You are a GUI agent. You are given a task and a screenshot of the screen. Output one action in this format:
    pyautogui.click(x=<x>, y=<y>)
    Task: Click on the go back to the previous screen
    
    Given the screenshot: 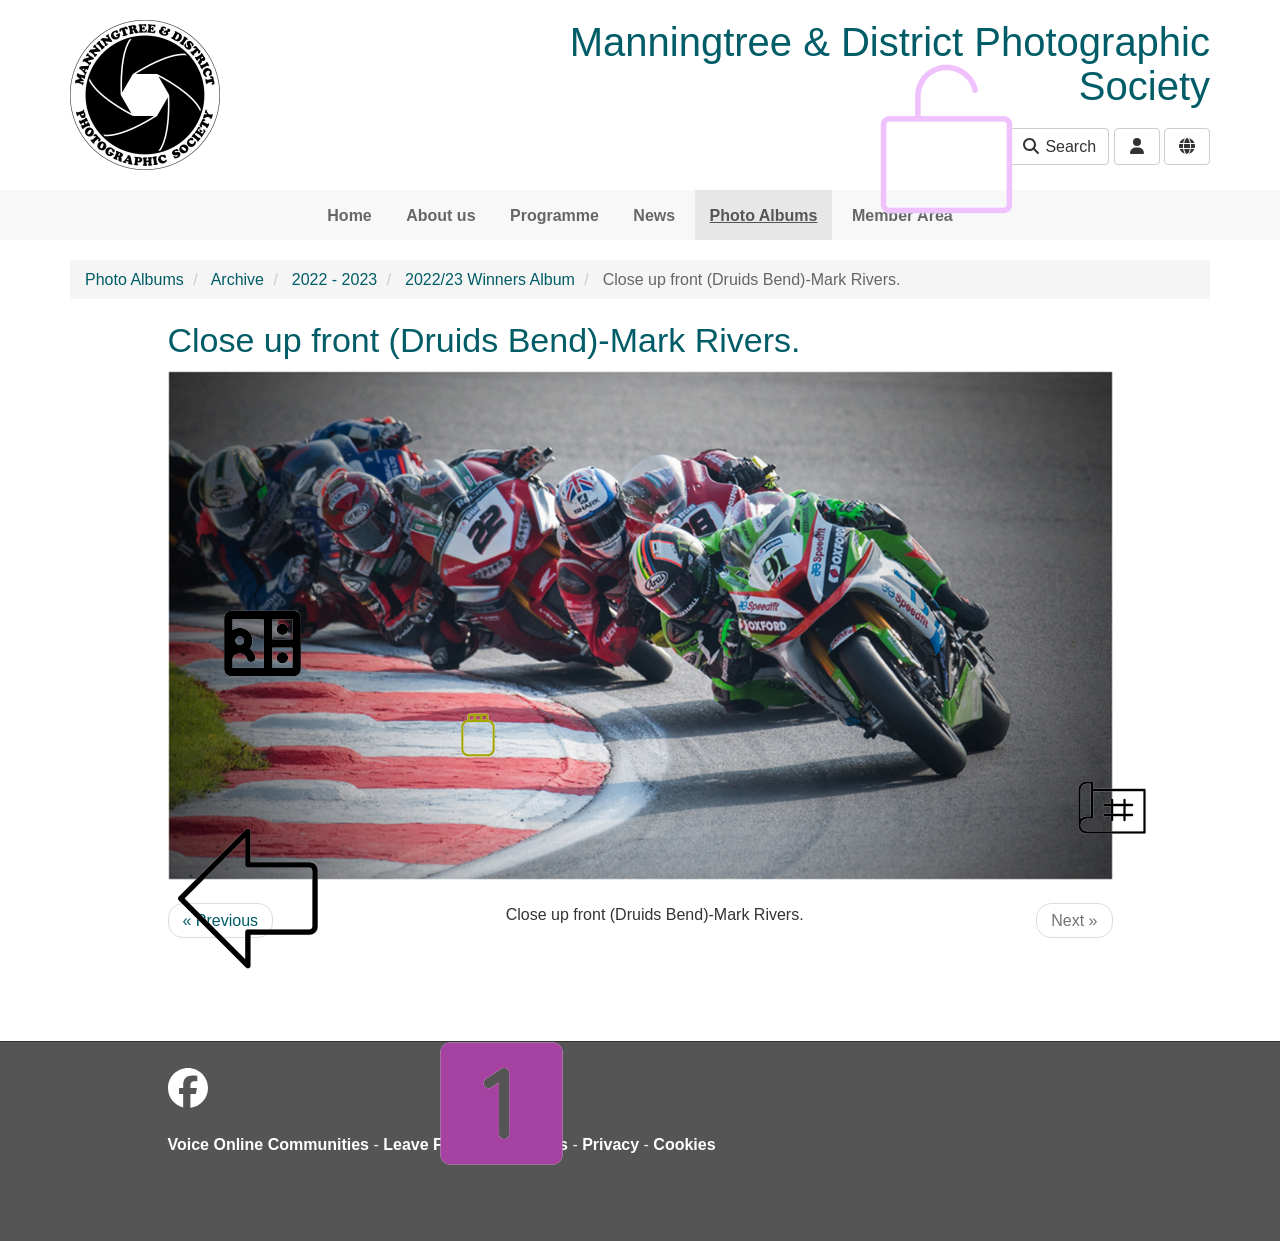 What is the action you would take?
    pyautogui.click(x=253, y=898)
    